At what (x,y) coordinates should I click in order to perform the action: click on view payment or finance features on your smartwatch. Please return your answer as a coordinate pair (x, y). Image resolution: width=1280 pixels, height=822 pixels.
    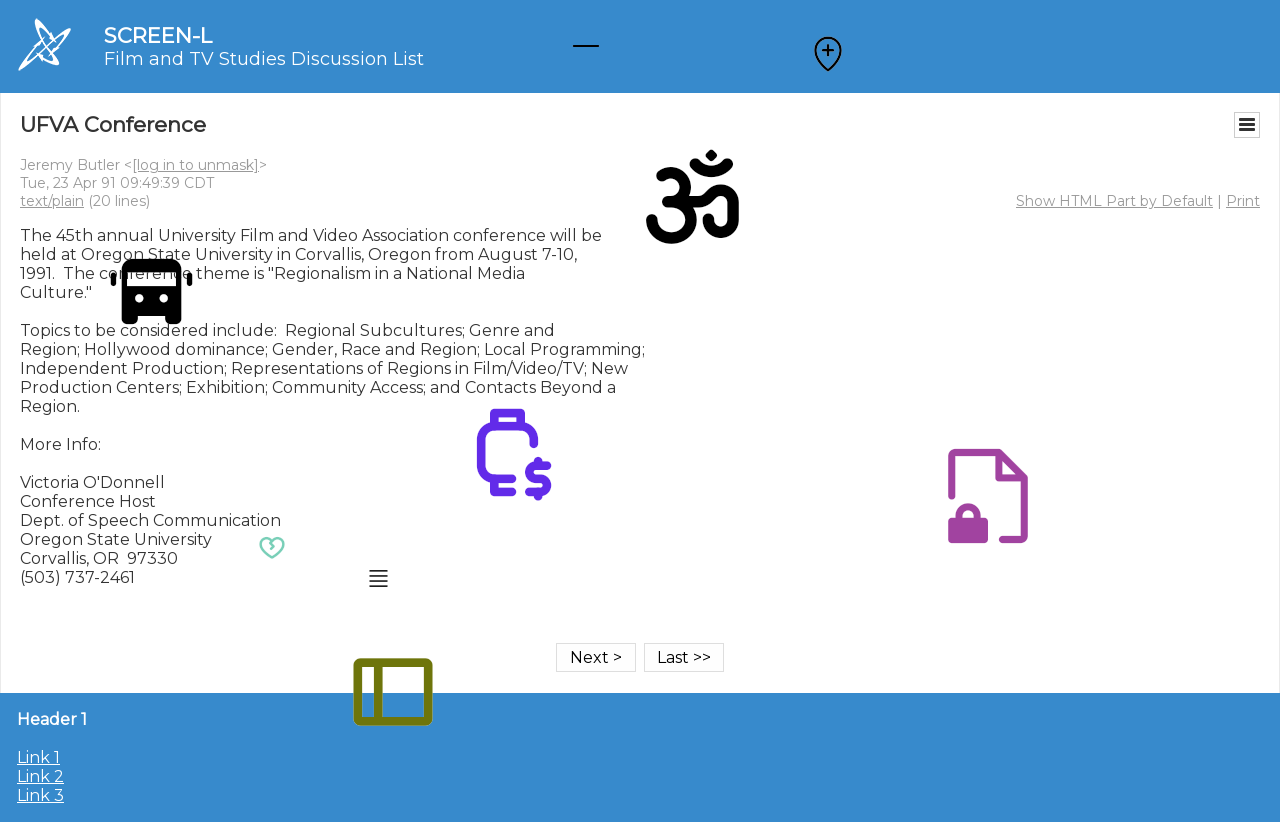
    Looking at the image, I should click on (507, 452).